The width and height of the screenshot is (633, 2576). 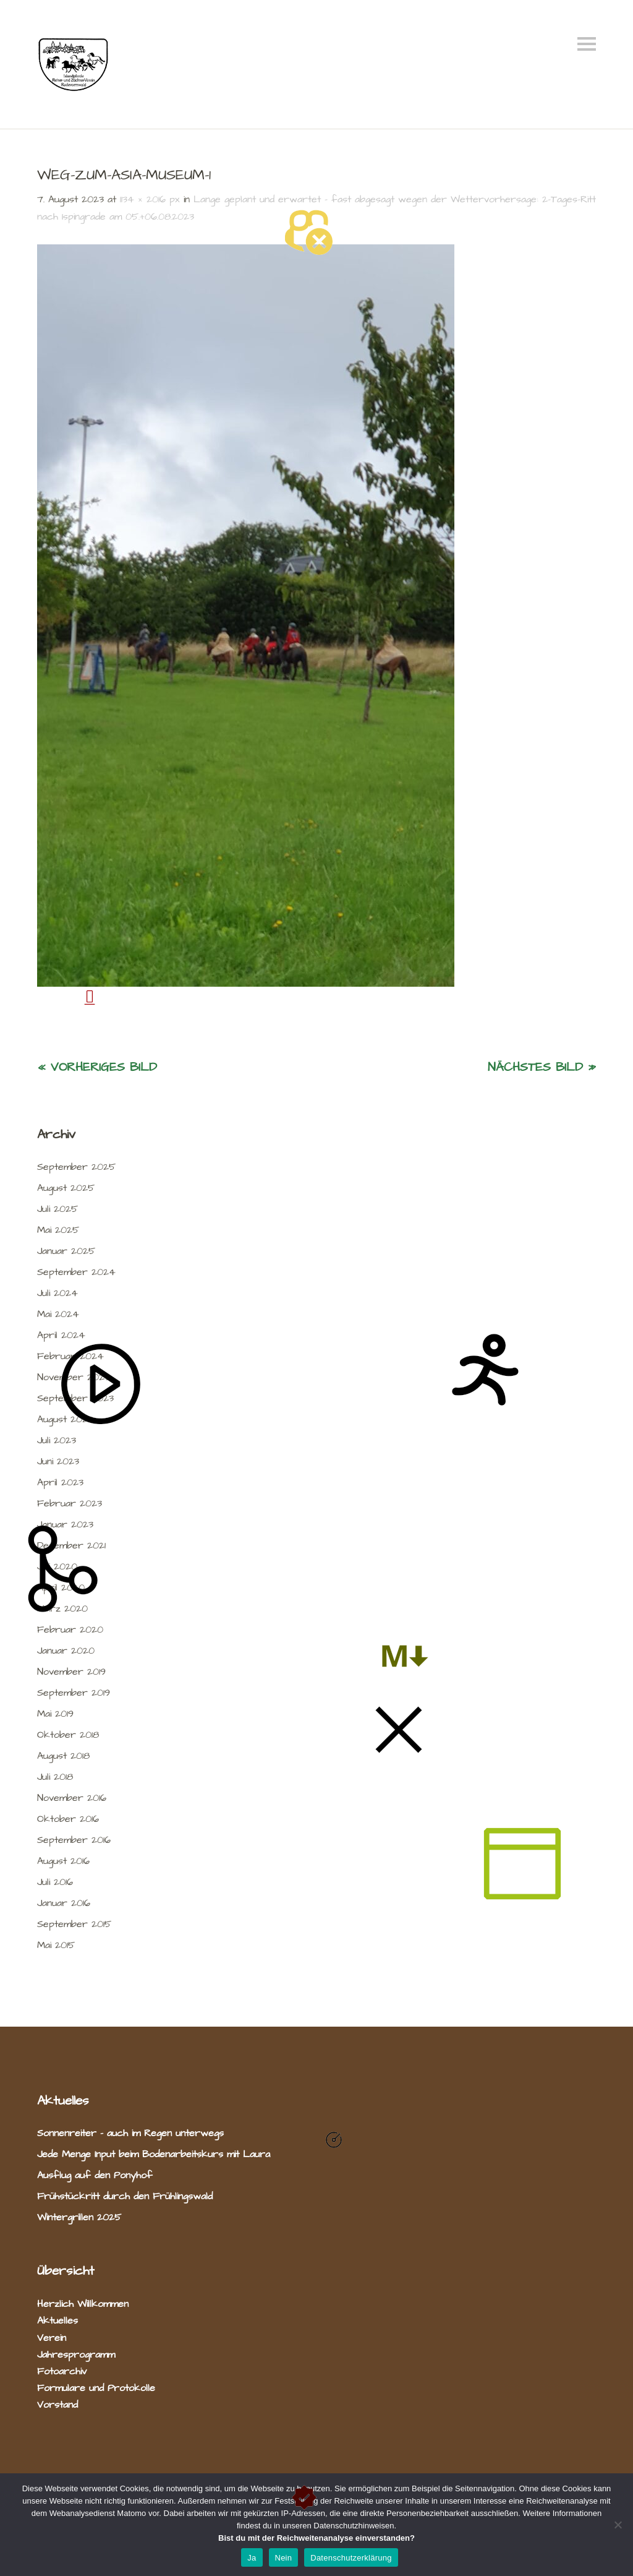 I want to click on github copilot connection error, so click(x=308, y=231).